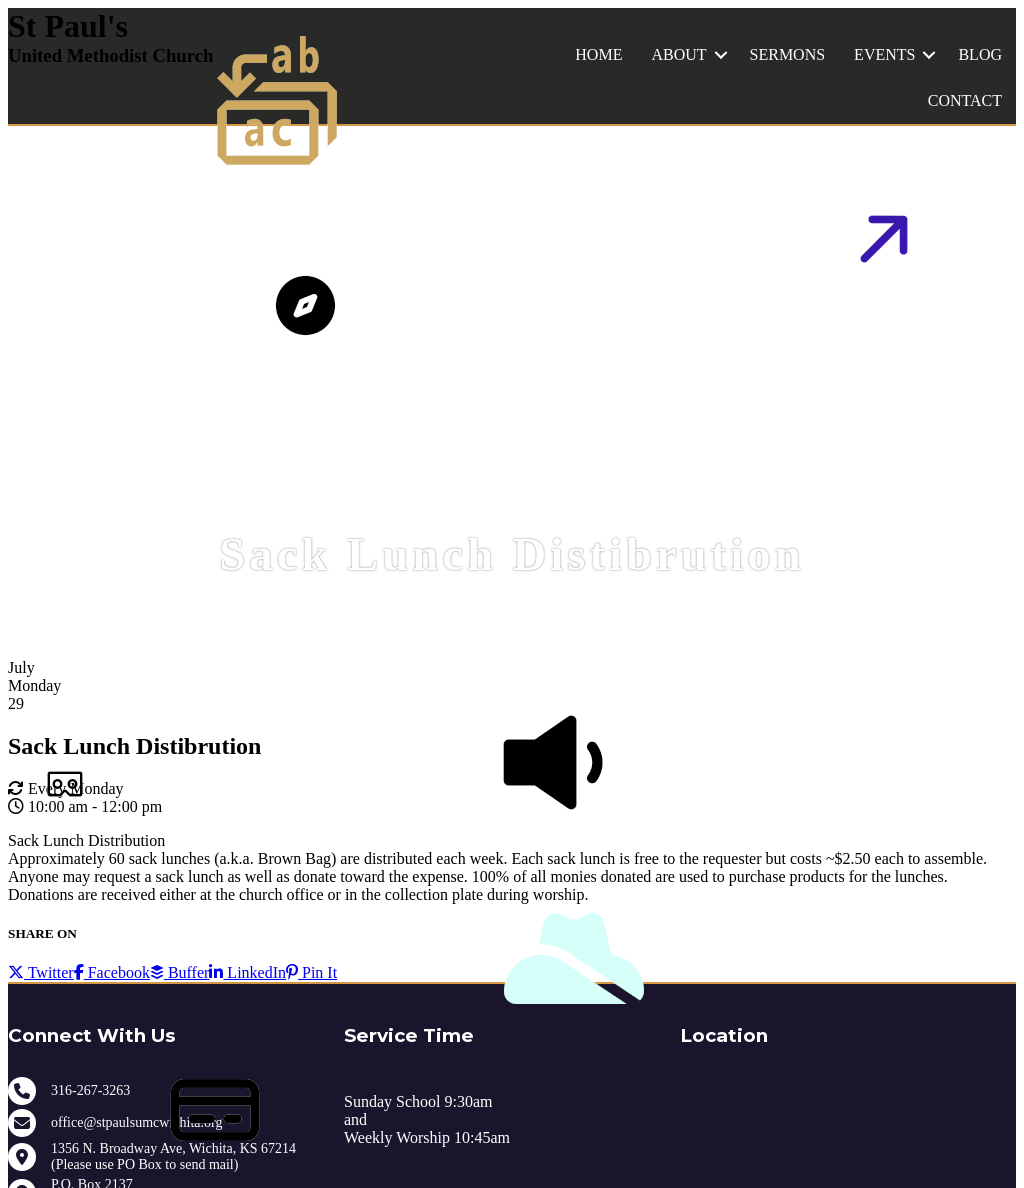 The height and width of the screenshot is (1188, 1024). I want to click on access navigation or directional features, so click(305, 305).